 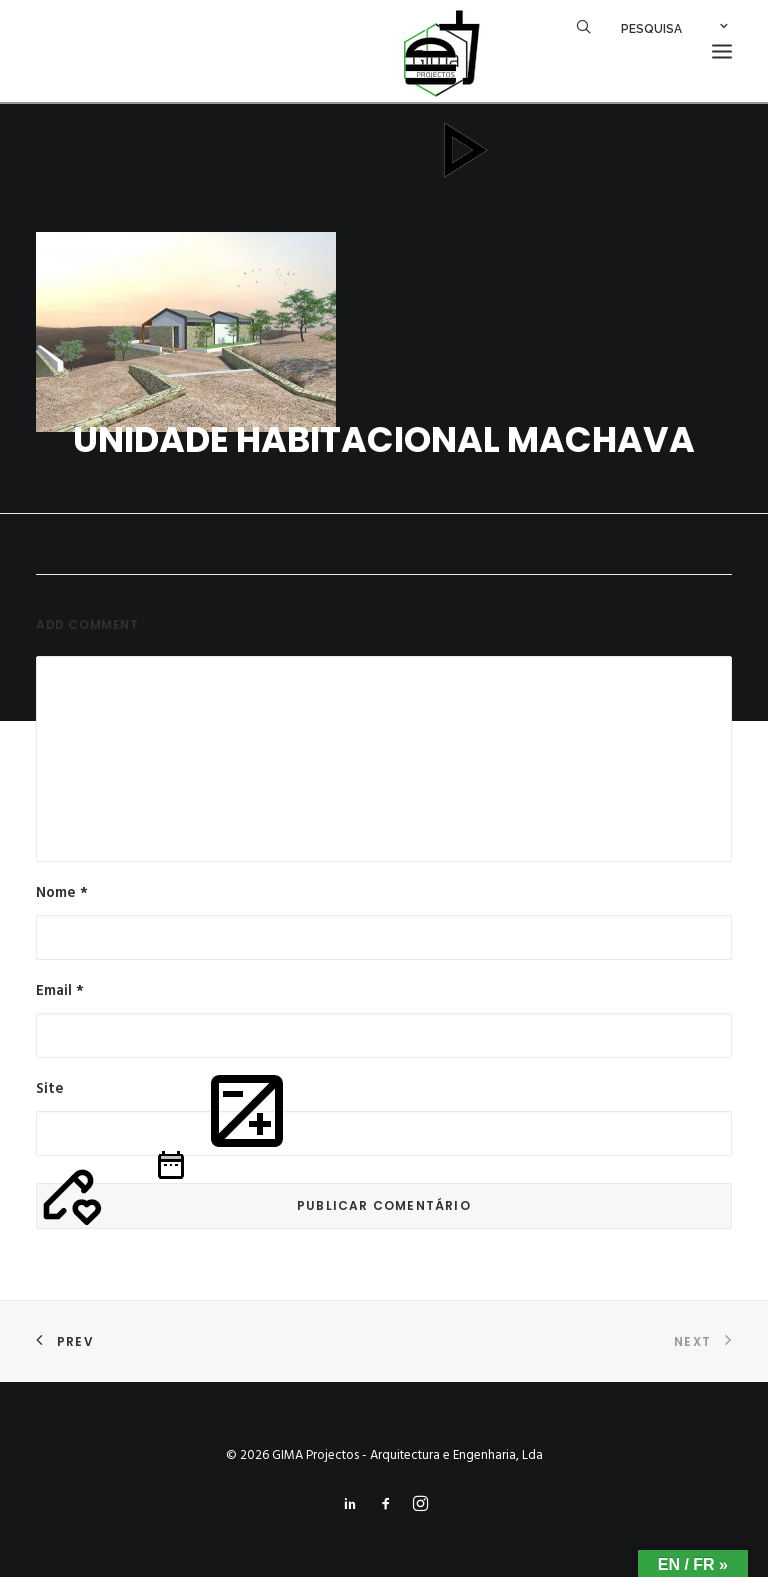 What do you see at coordinates (247, 1111) in the screenshot?
I see `adjust image exposure settings` at bounding box center [247, 1111].